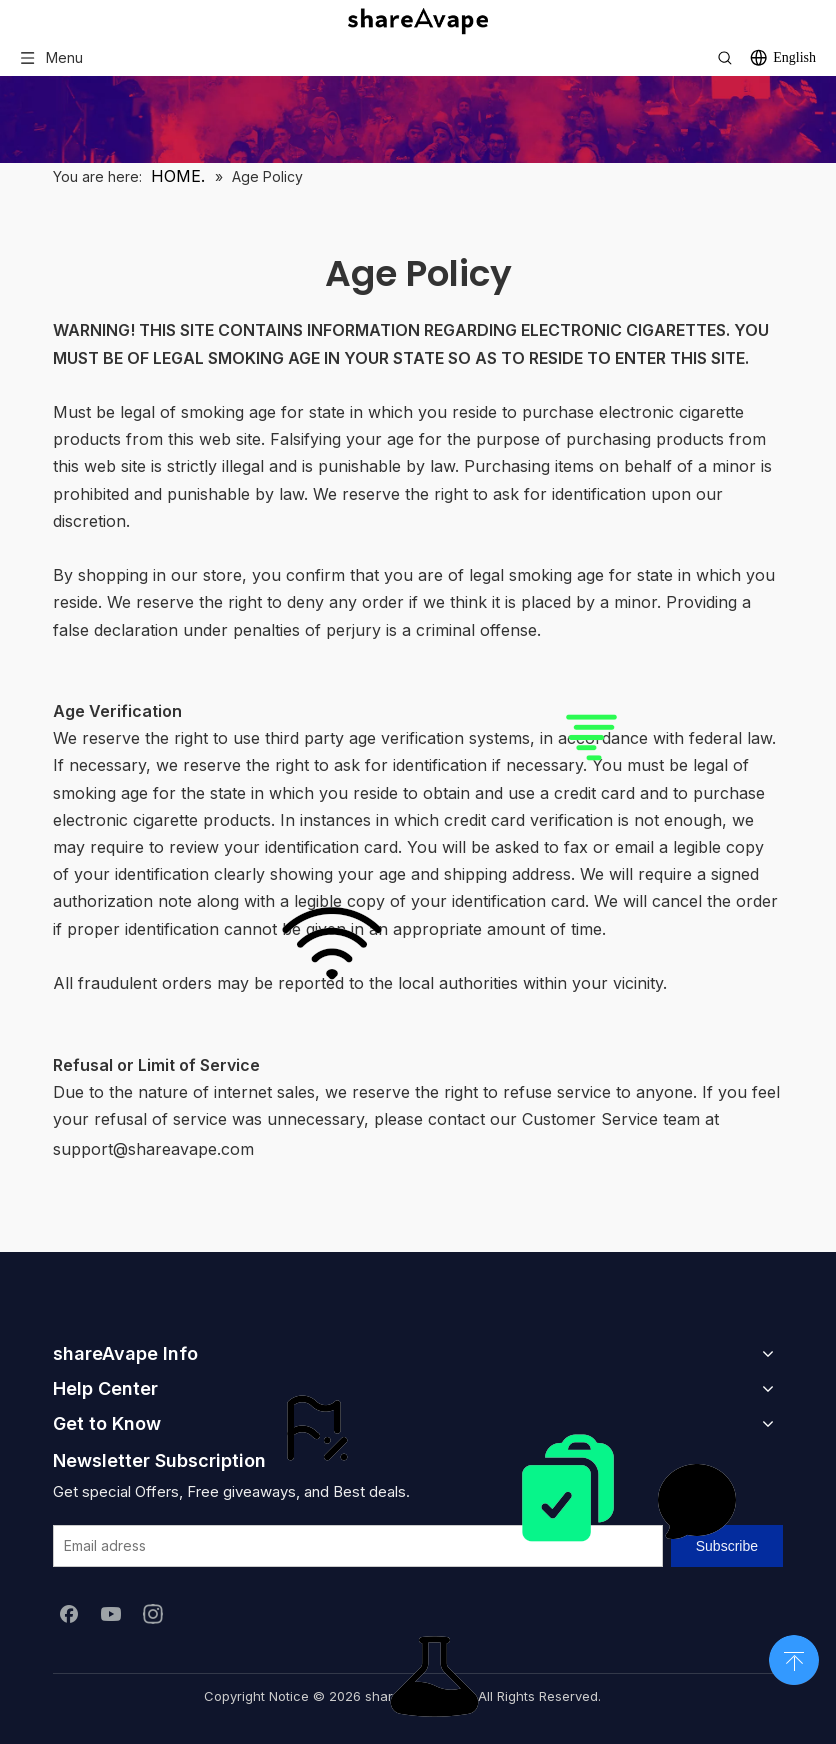 The height and width of the screenshot is (1744, 836). Describe the element at coordinates (697, 1500) in the screenshot. I see `open chat or messaging` at that location.